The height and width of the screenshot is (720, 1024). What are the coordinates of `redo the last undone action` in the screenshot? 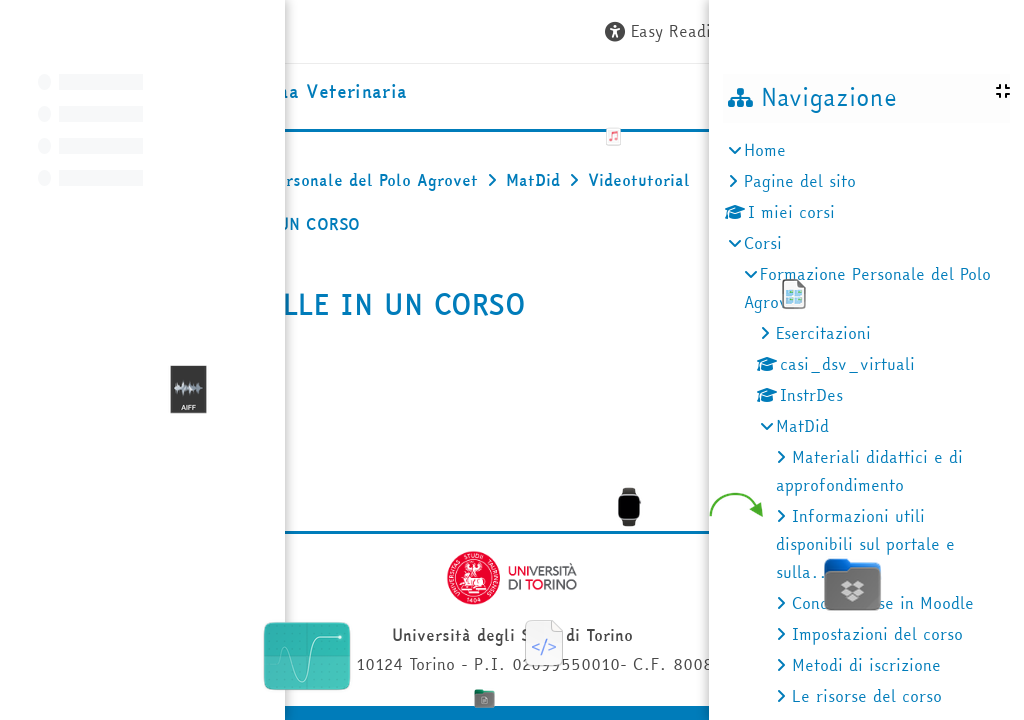 It's located at (736, 504).